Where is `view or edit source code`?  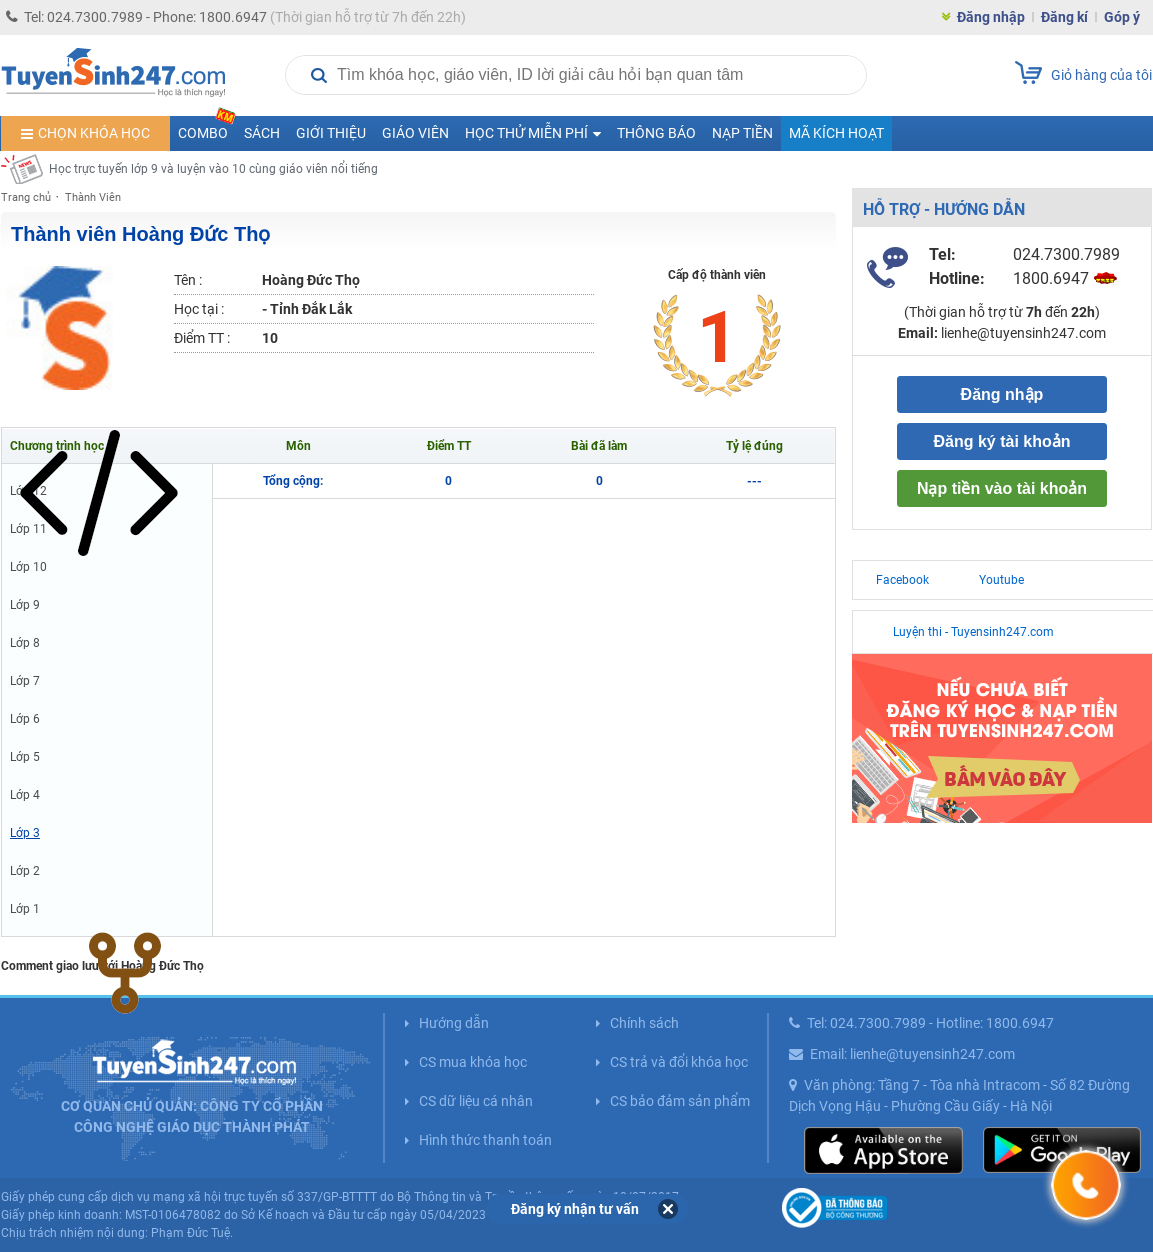
view or edit source code is located at coordinates (99, 493).